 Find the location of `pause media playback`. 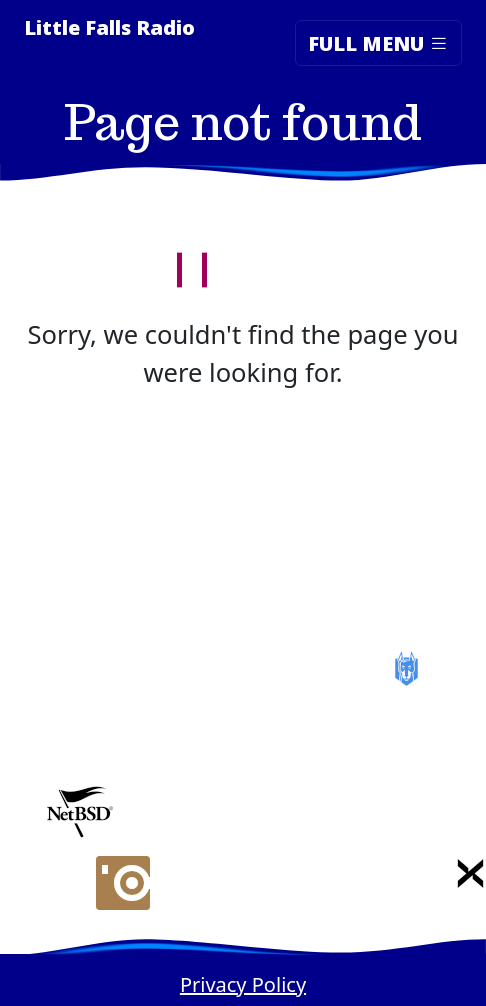

pause media playback is located at coordinates (192, 270).